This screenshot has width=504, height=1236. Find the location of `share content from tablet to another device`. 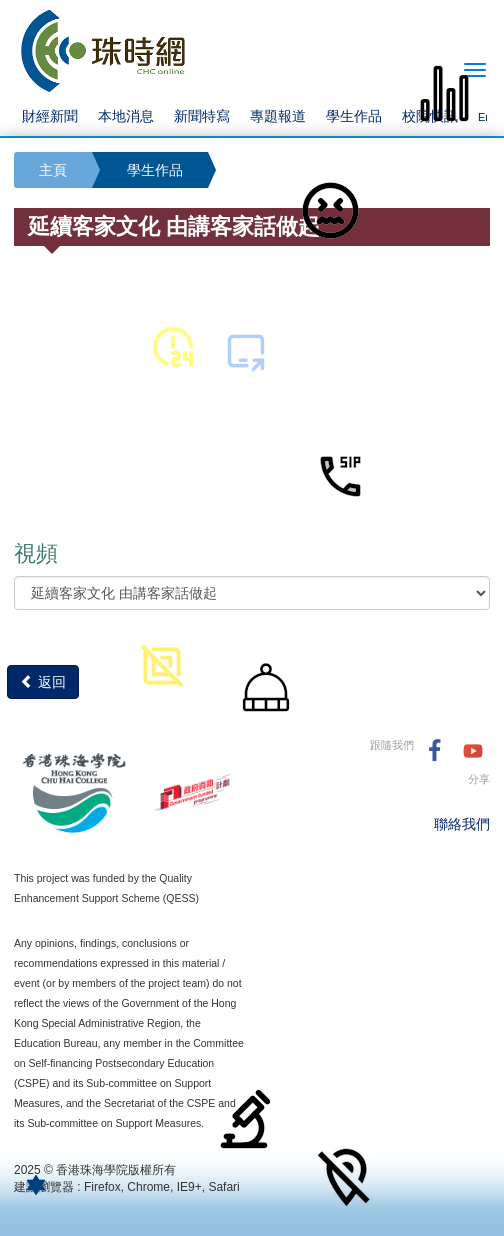

share content from tablet to another device is located at coordinates (246, 351).